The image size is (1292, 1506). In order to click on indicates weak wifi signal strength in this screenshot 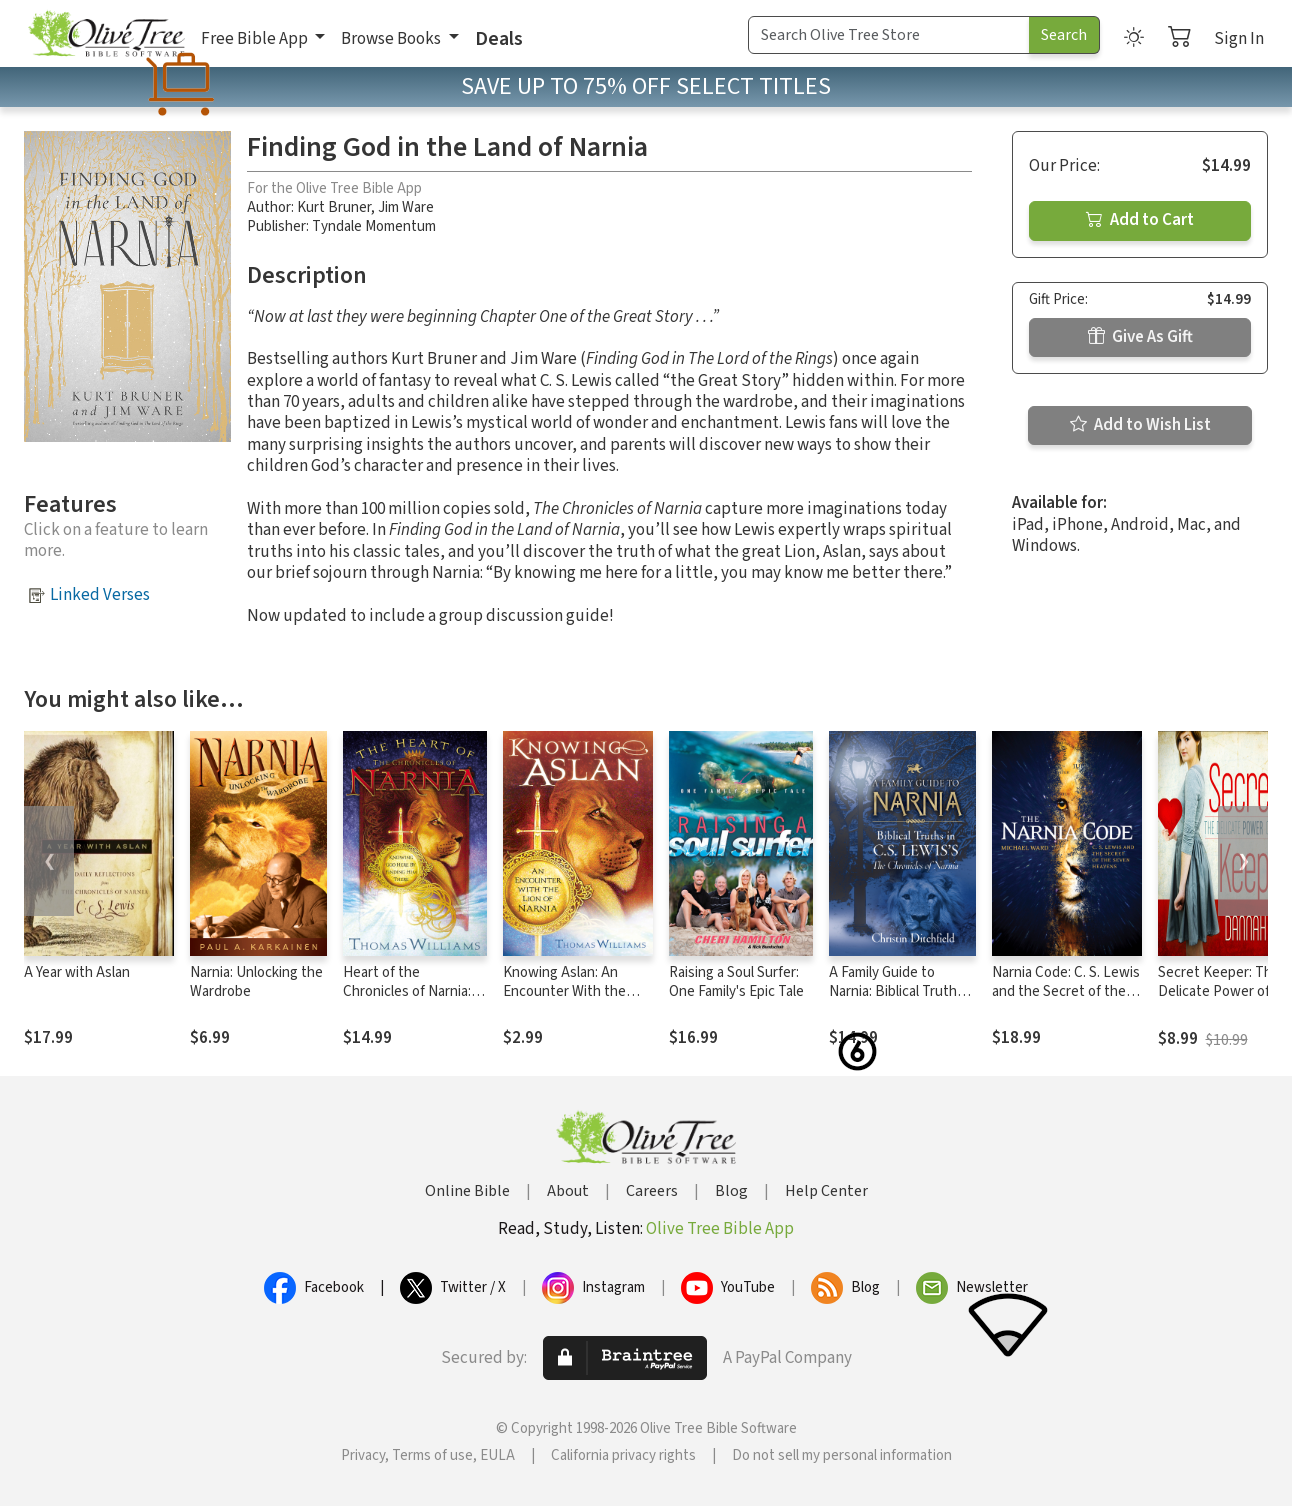, I will do `click(1008, 1325)`.